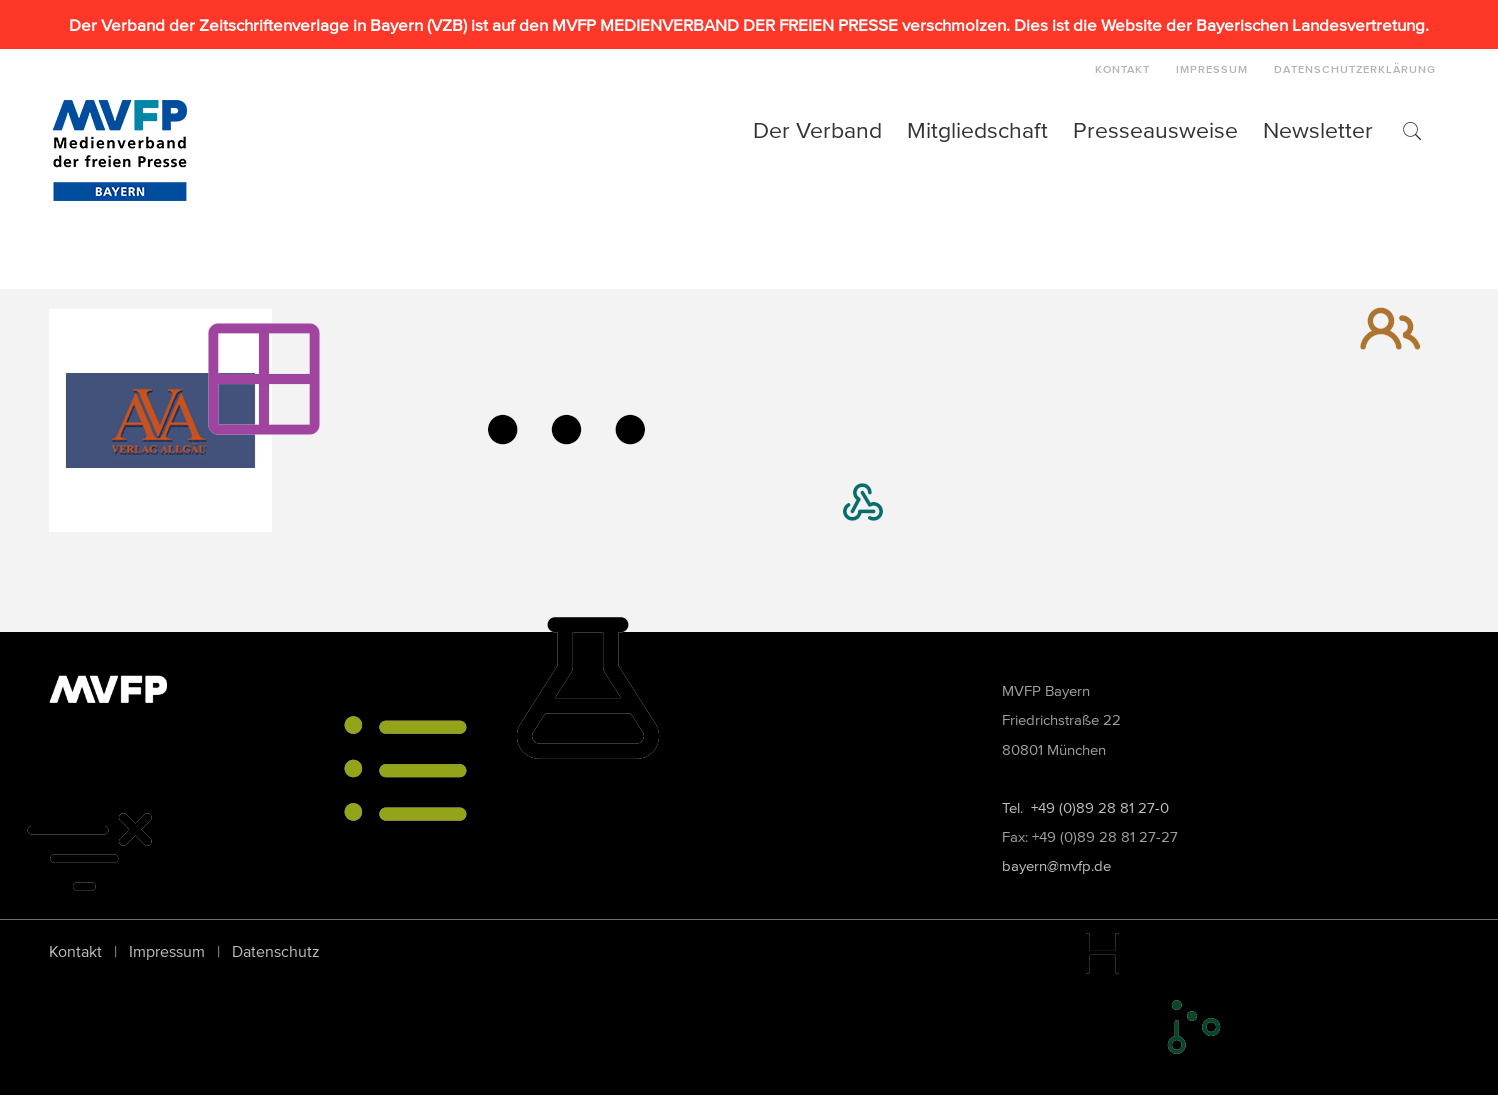  What do you see at coordinates (566, 434) in the screenshot?
I see `access more options or actions` at bounding box center [566, 434].